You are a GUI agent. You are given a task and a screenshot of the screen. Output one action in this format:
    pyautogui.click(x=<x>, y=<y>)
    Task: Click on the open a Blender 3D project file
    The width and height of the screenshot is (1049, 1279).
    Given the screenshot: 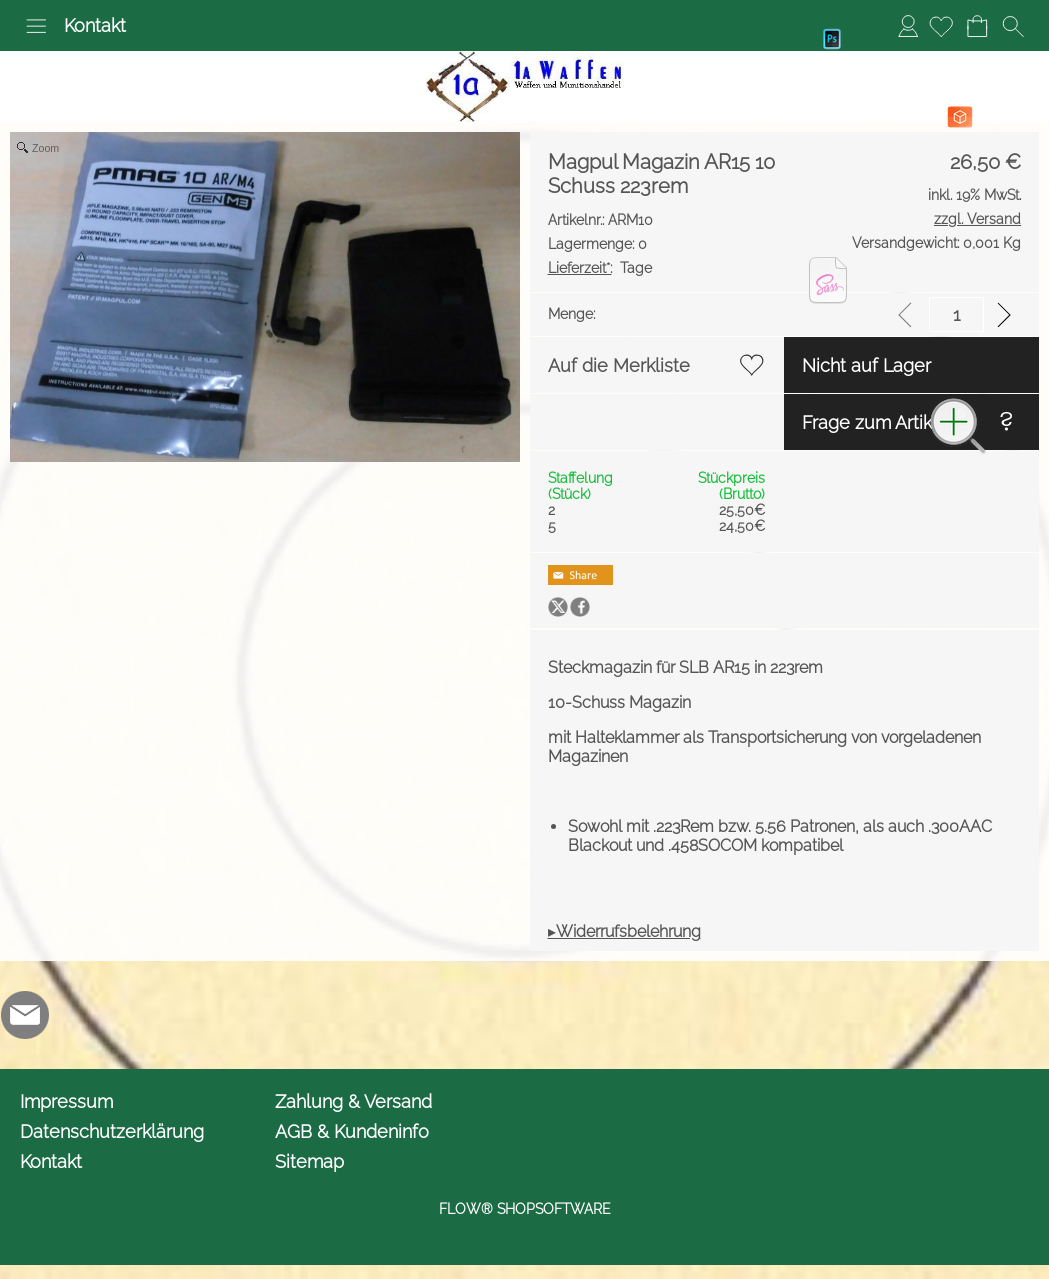 What is the action you would take?
    pyautogui.click(x=960, y=116)
    